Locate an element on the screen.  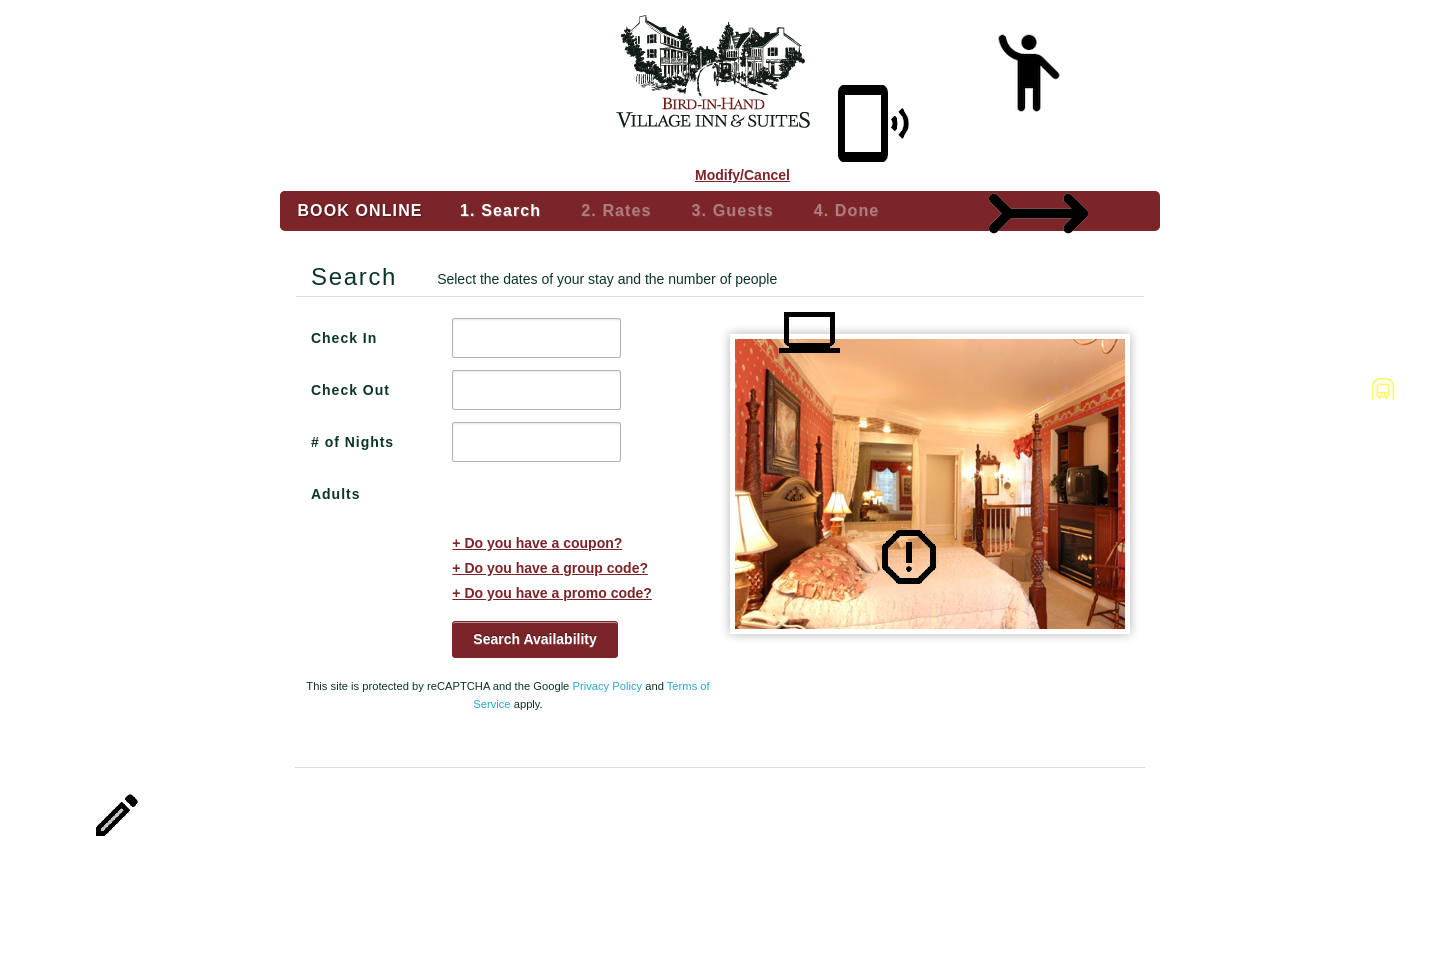
edit or modify content is located at coordinates (117, 815).